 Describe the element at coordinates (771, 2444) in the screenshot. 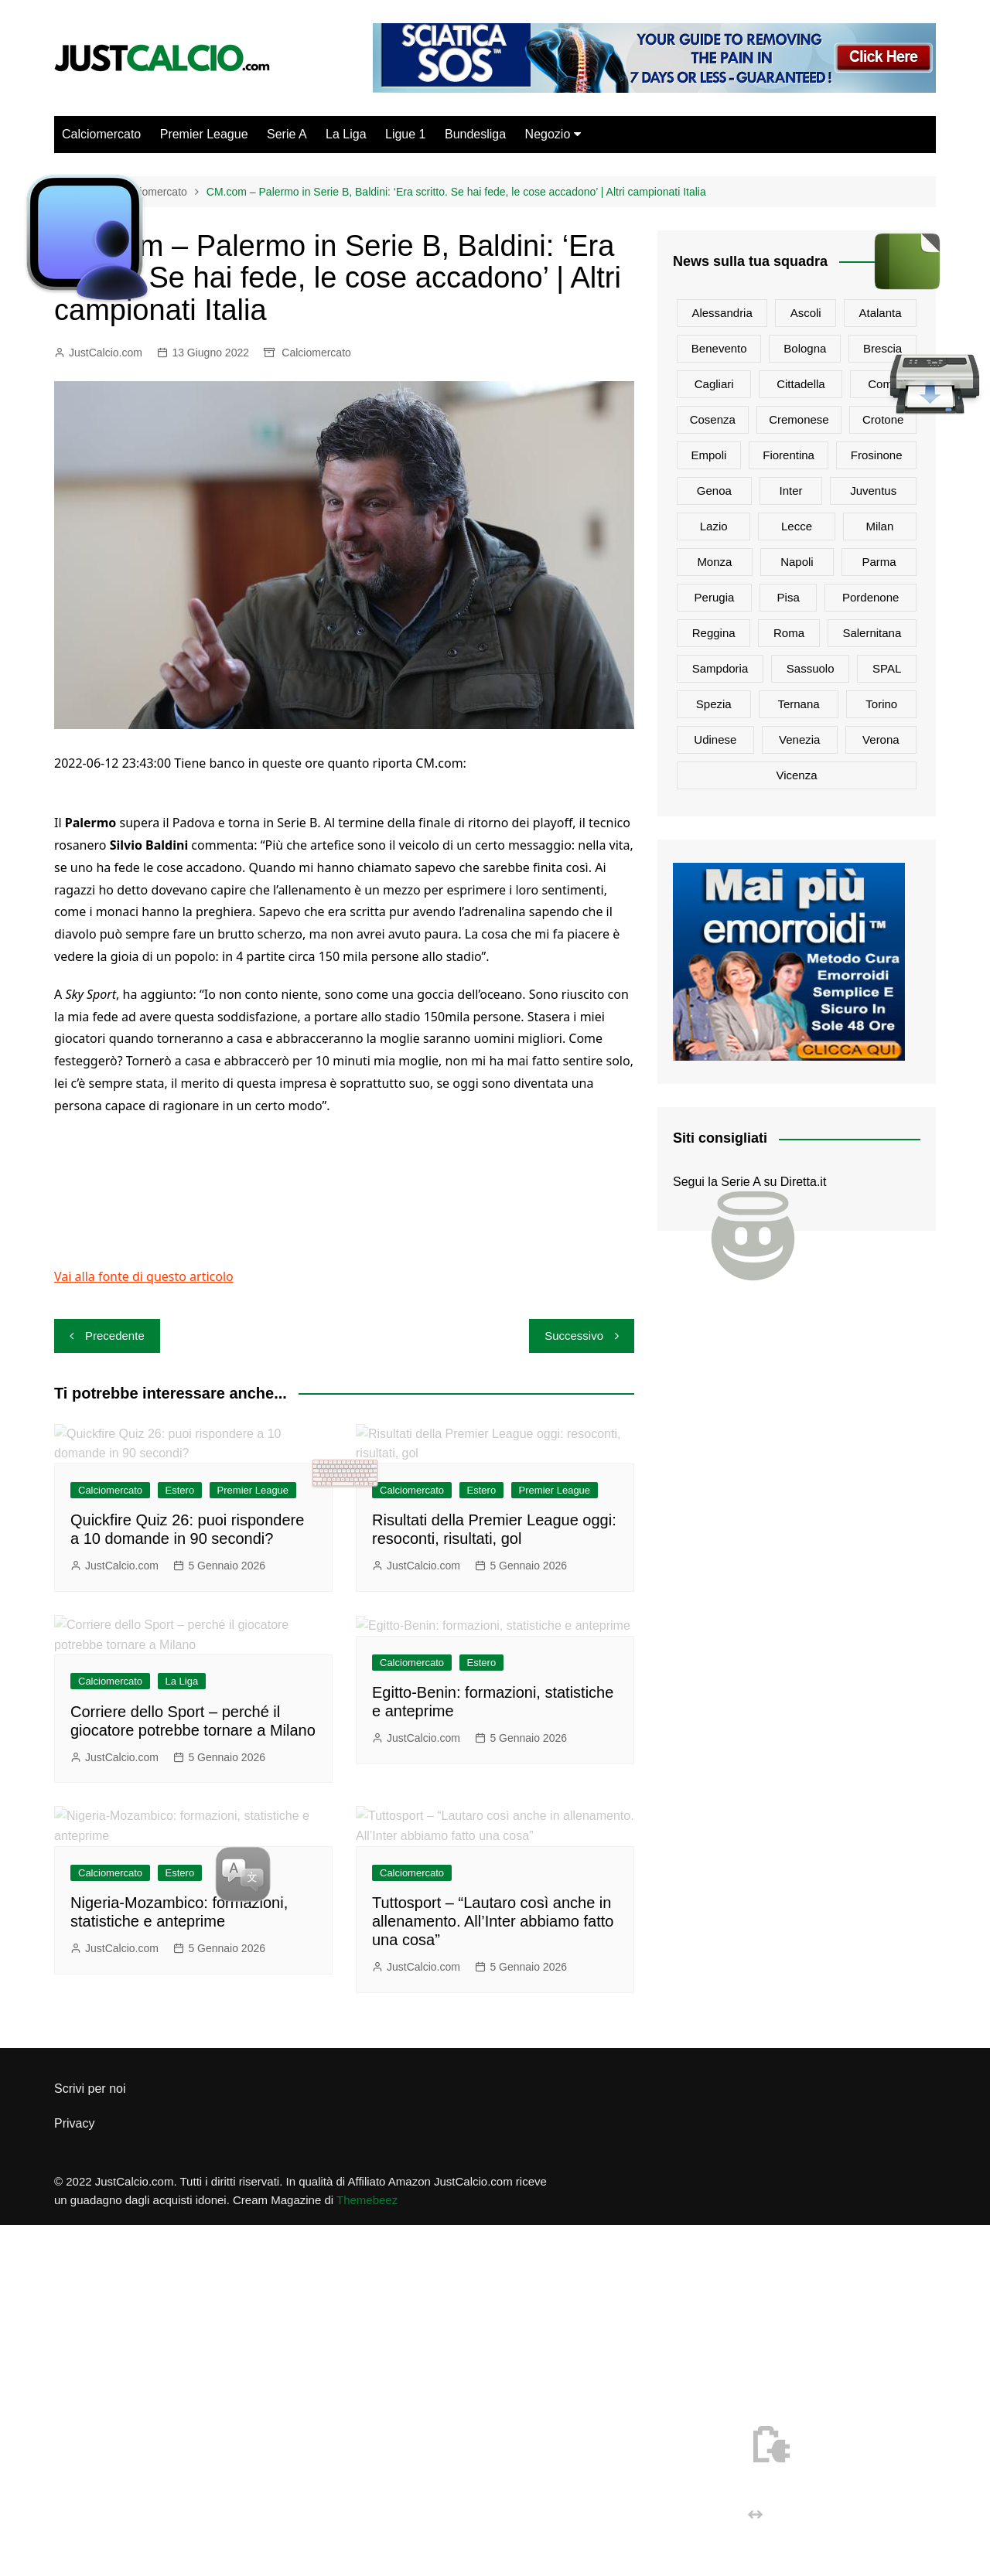

I see `access power management settings` at that location.